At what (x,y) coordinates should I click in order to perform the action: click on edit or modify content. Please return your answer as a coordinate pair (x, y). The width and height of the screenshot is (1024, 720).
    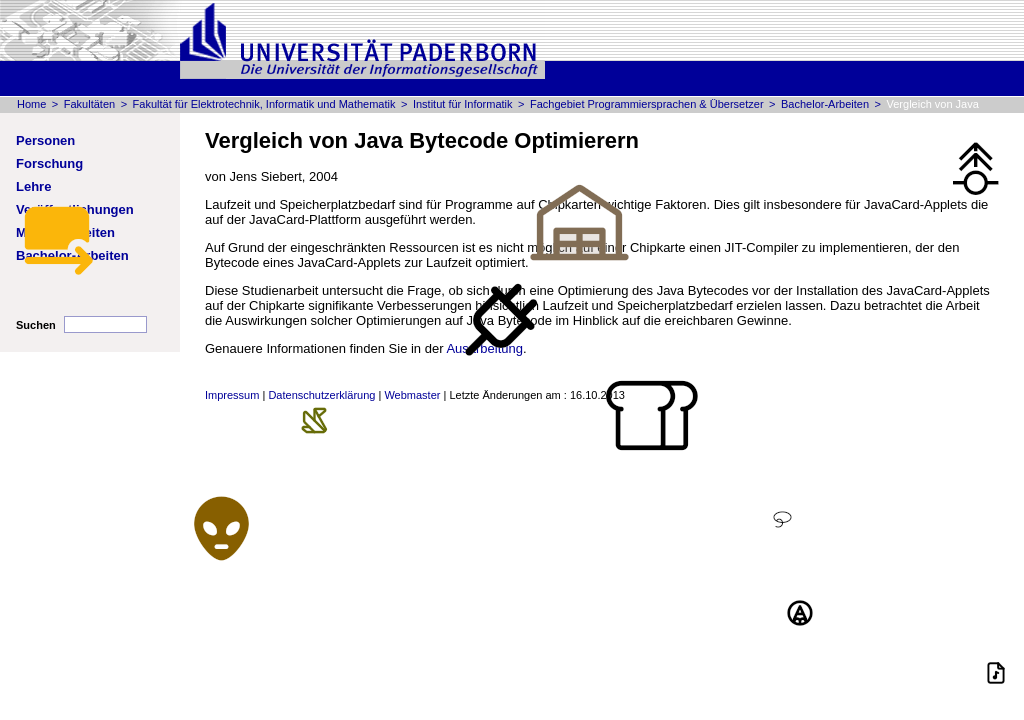
    Looking at the image, I should click on (800, 613).